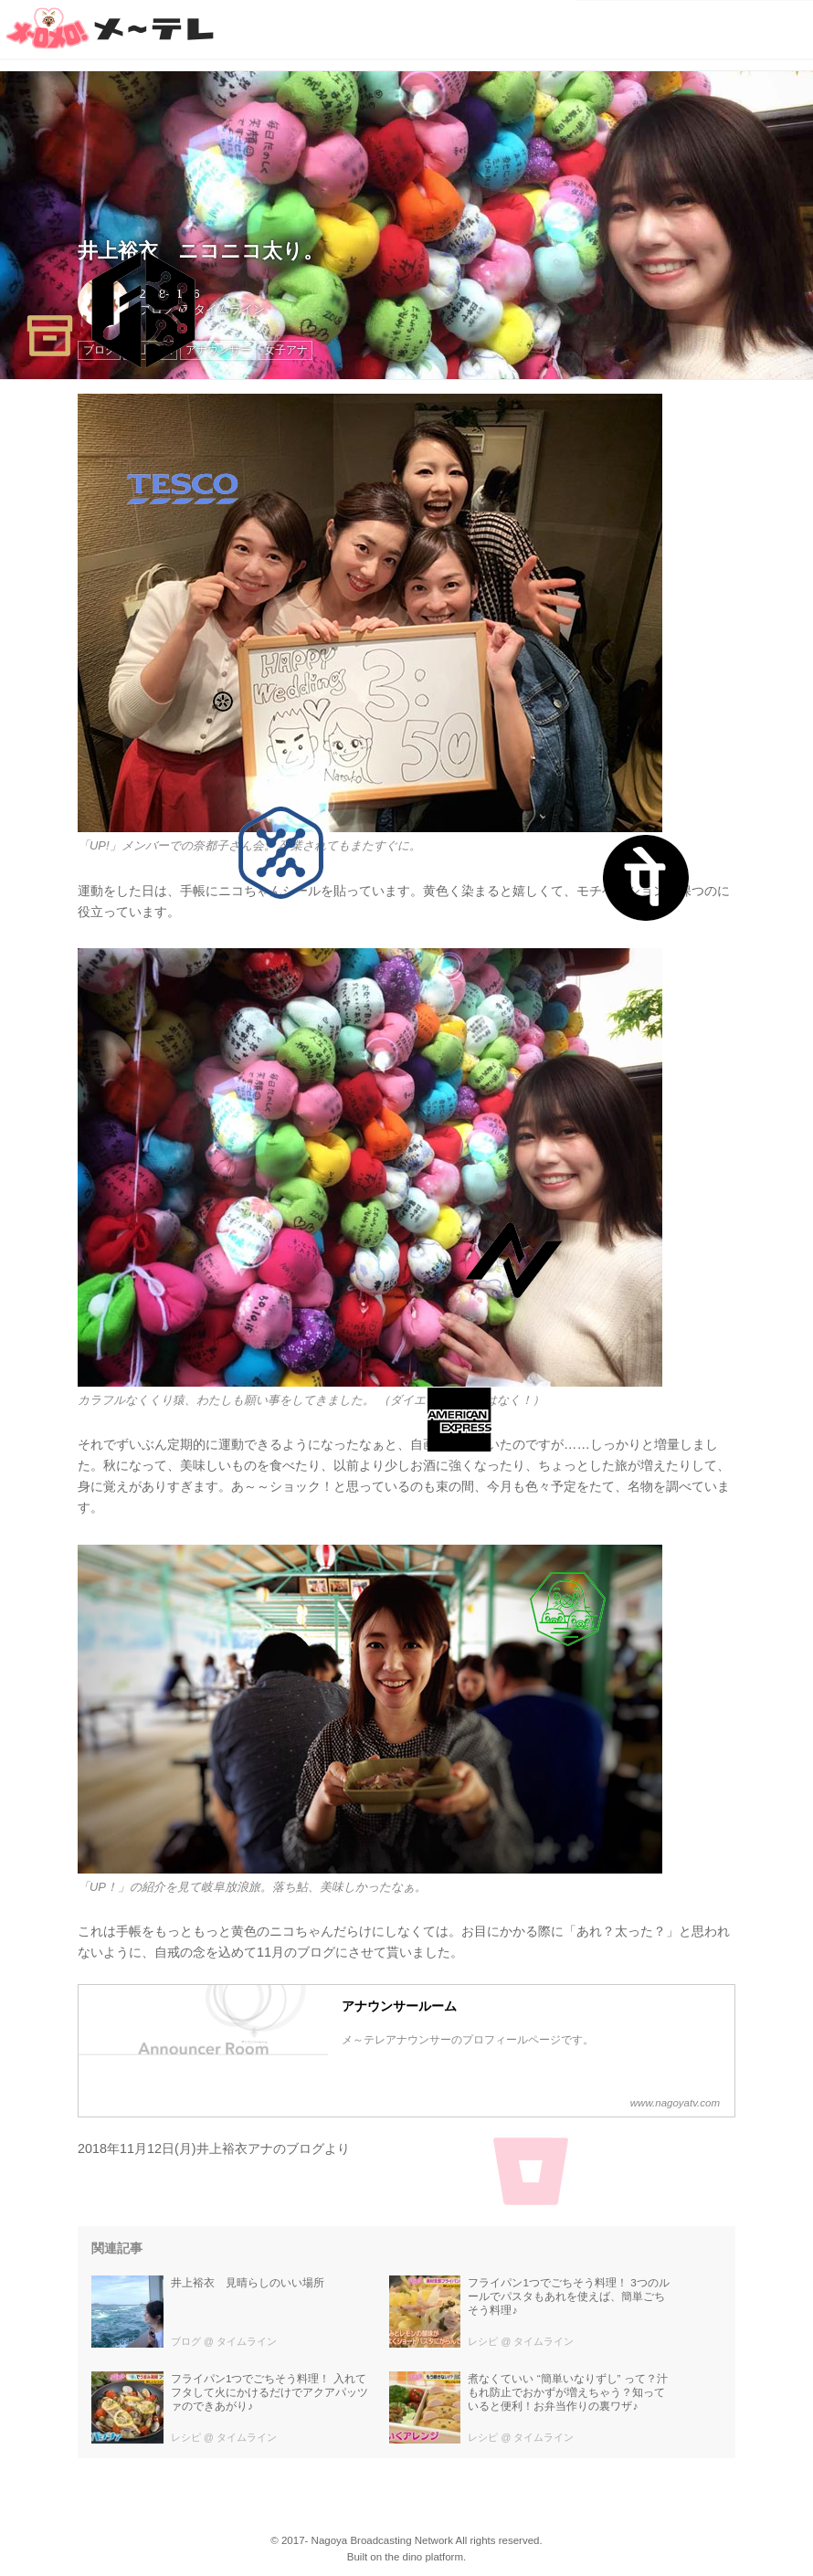 The width and height of the screenshot is (813, 2576). What do you see at coordinates (49, 335) in the screenshot?
I see `archive this item` at bounding box center [49, 335].